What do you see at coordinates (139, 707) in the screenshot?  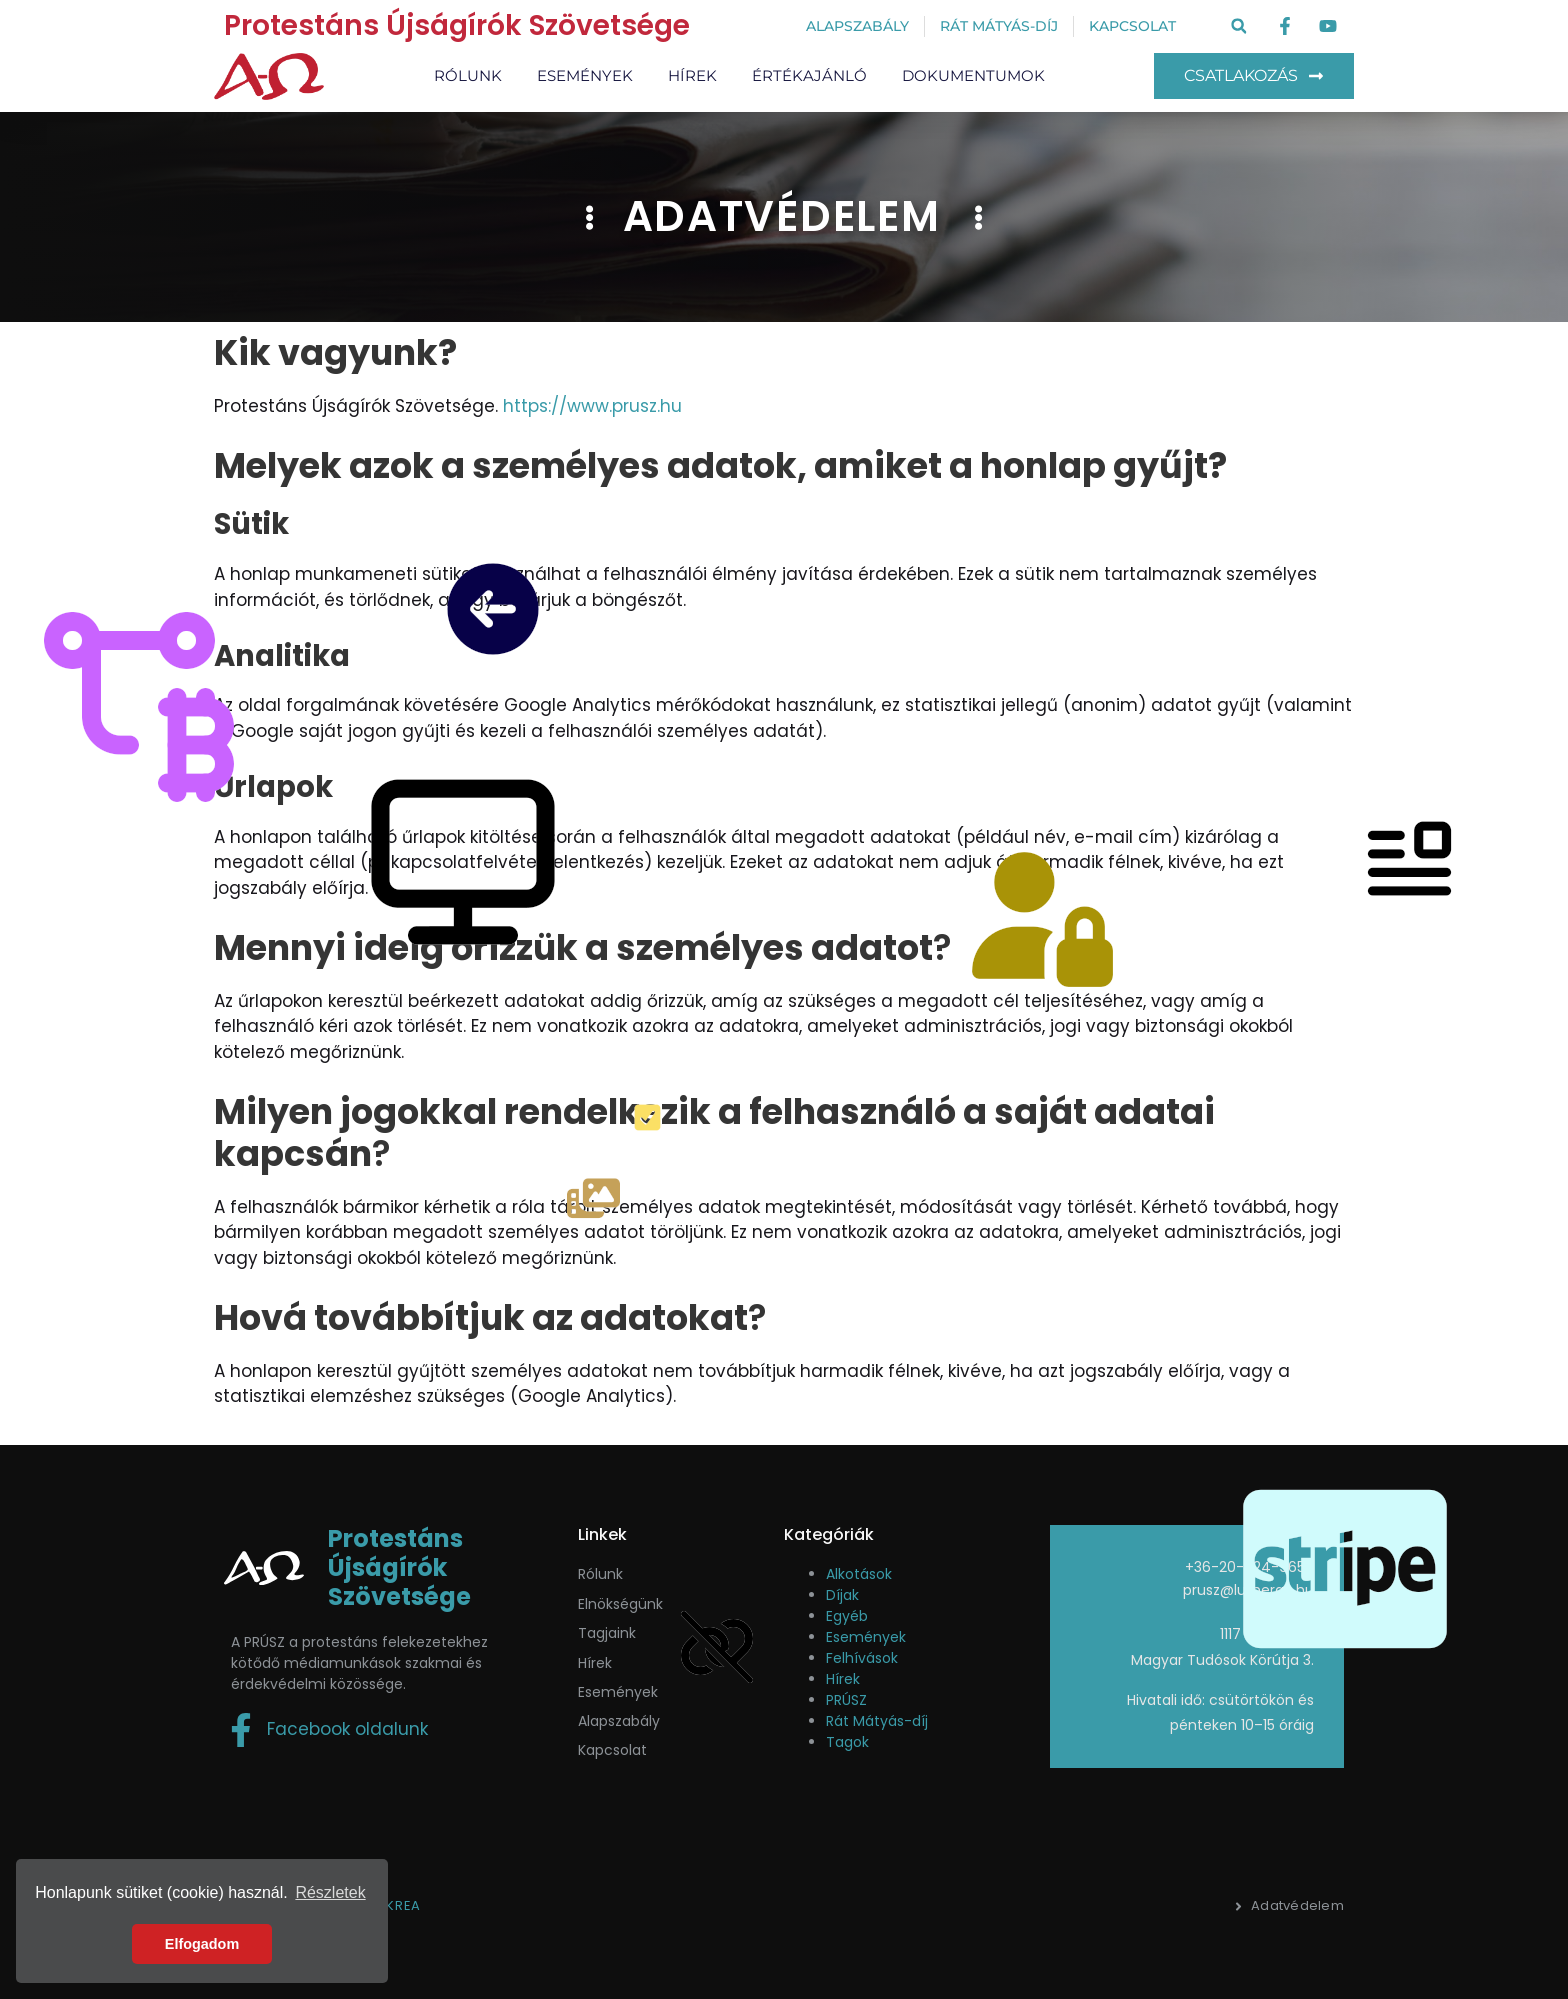 I see `view bitcoin transaction history` at bounding box center [139, 707].